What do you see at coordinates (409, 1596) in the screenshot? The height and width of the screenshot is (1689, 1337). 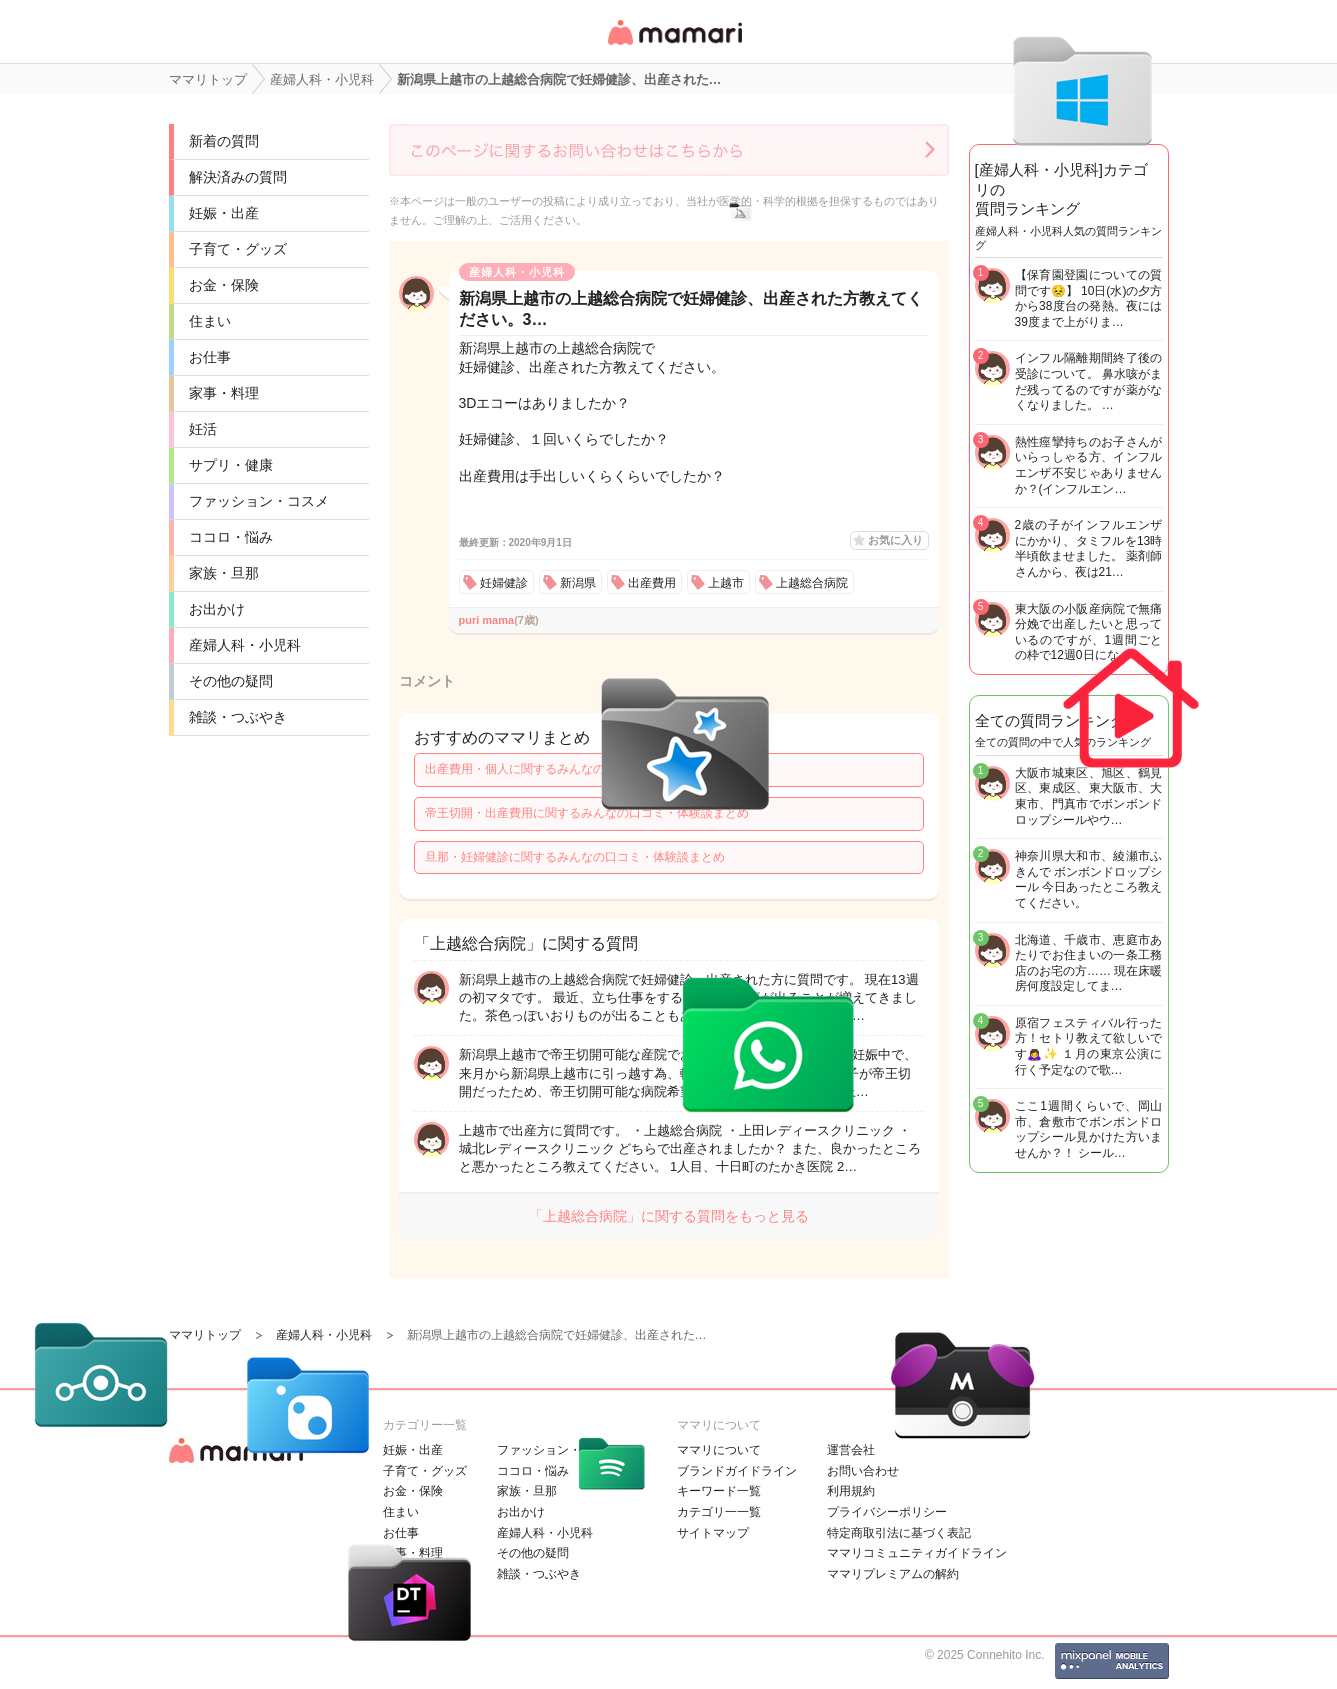 I see `open jetbrains dottrace project folder` at bounding box center [409, 1596].